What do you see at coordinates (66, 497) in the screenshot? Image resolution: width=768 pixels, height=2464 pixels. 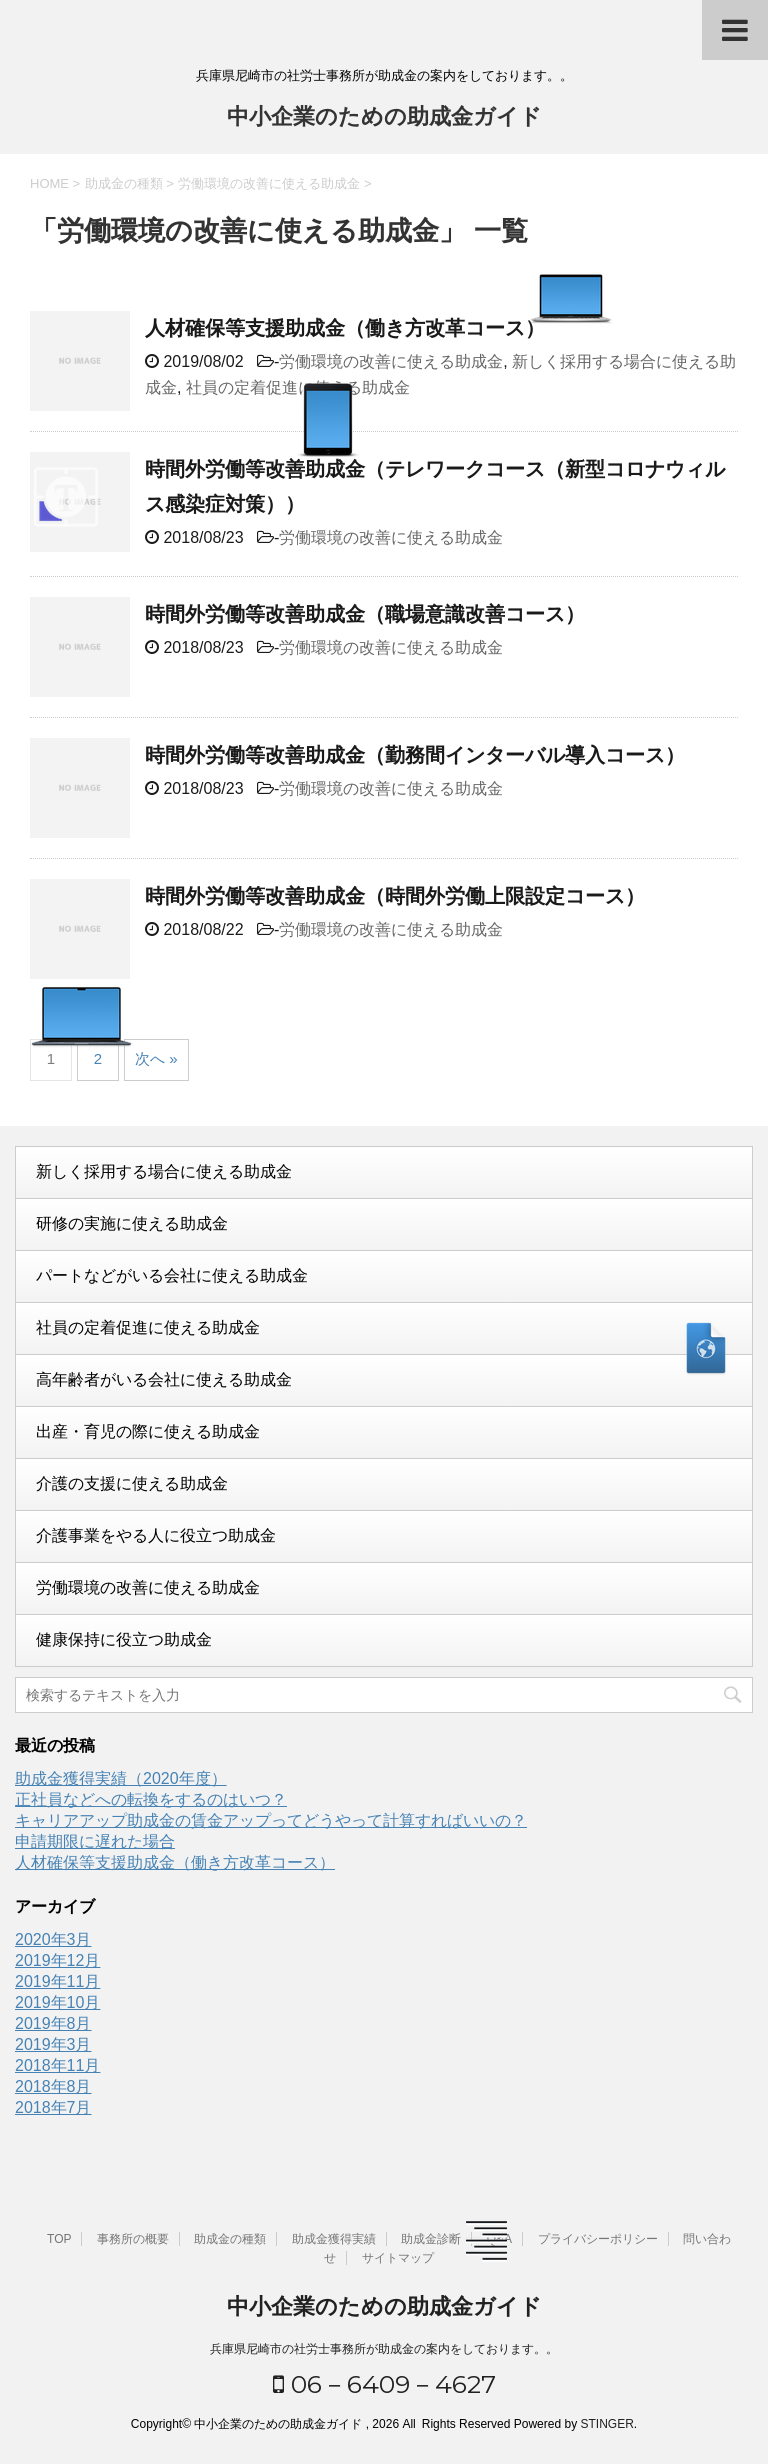 I see `access text generator tools in iMovie` at bounding box center [66, 497].